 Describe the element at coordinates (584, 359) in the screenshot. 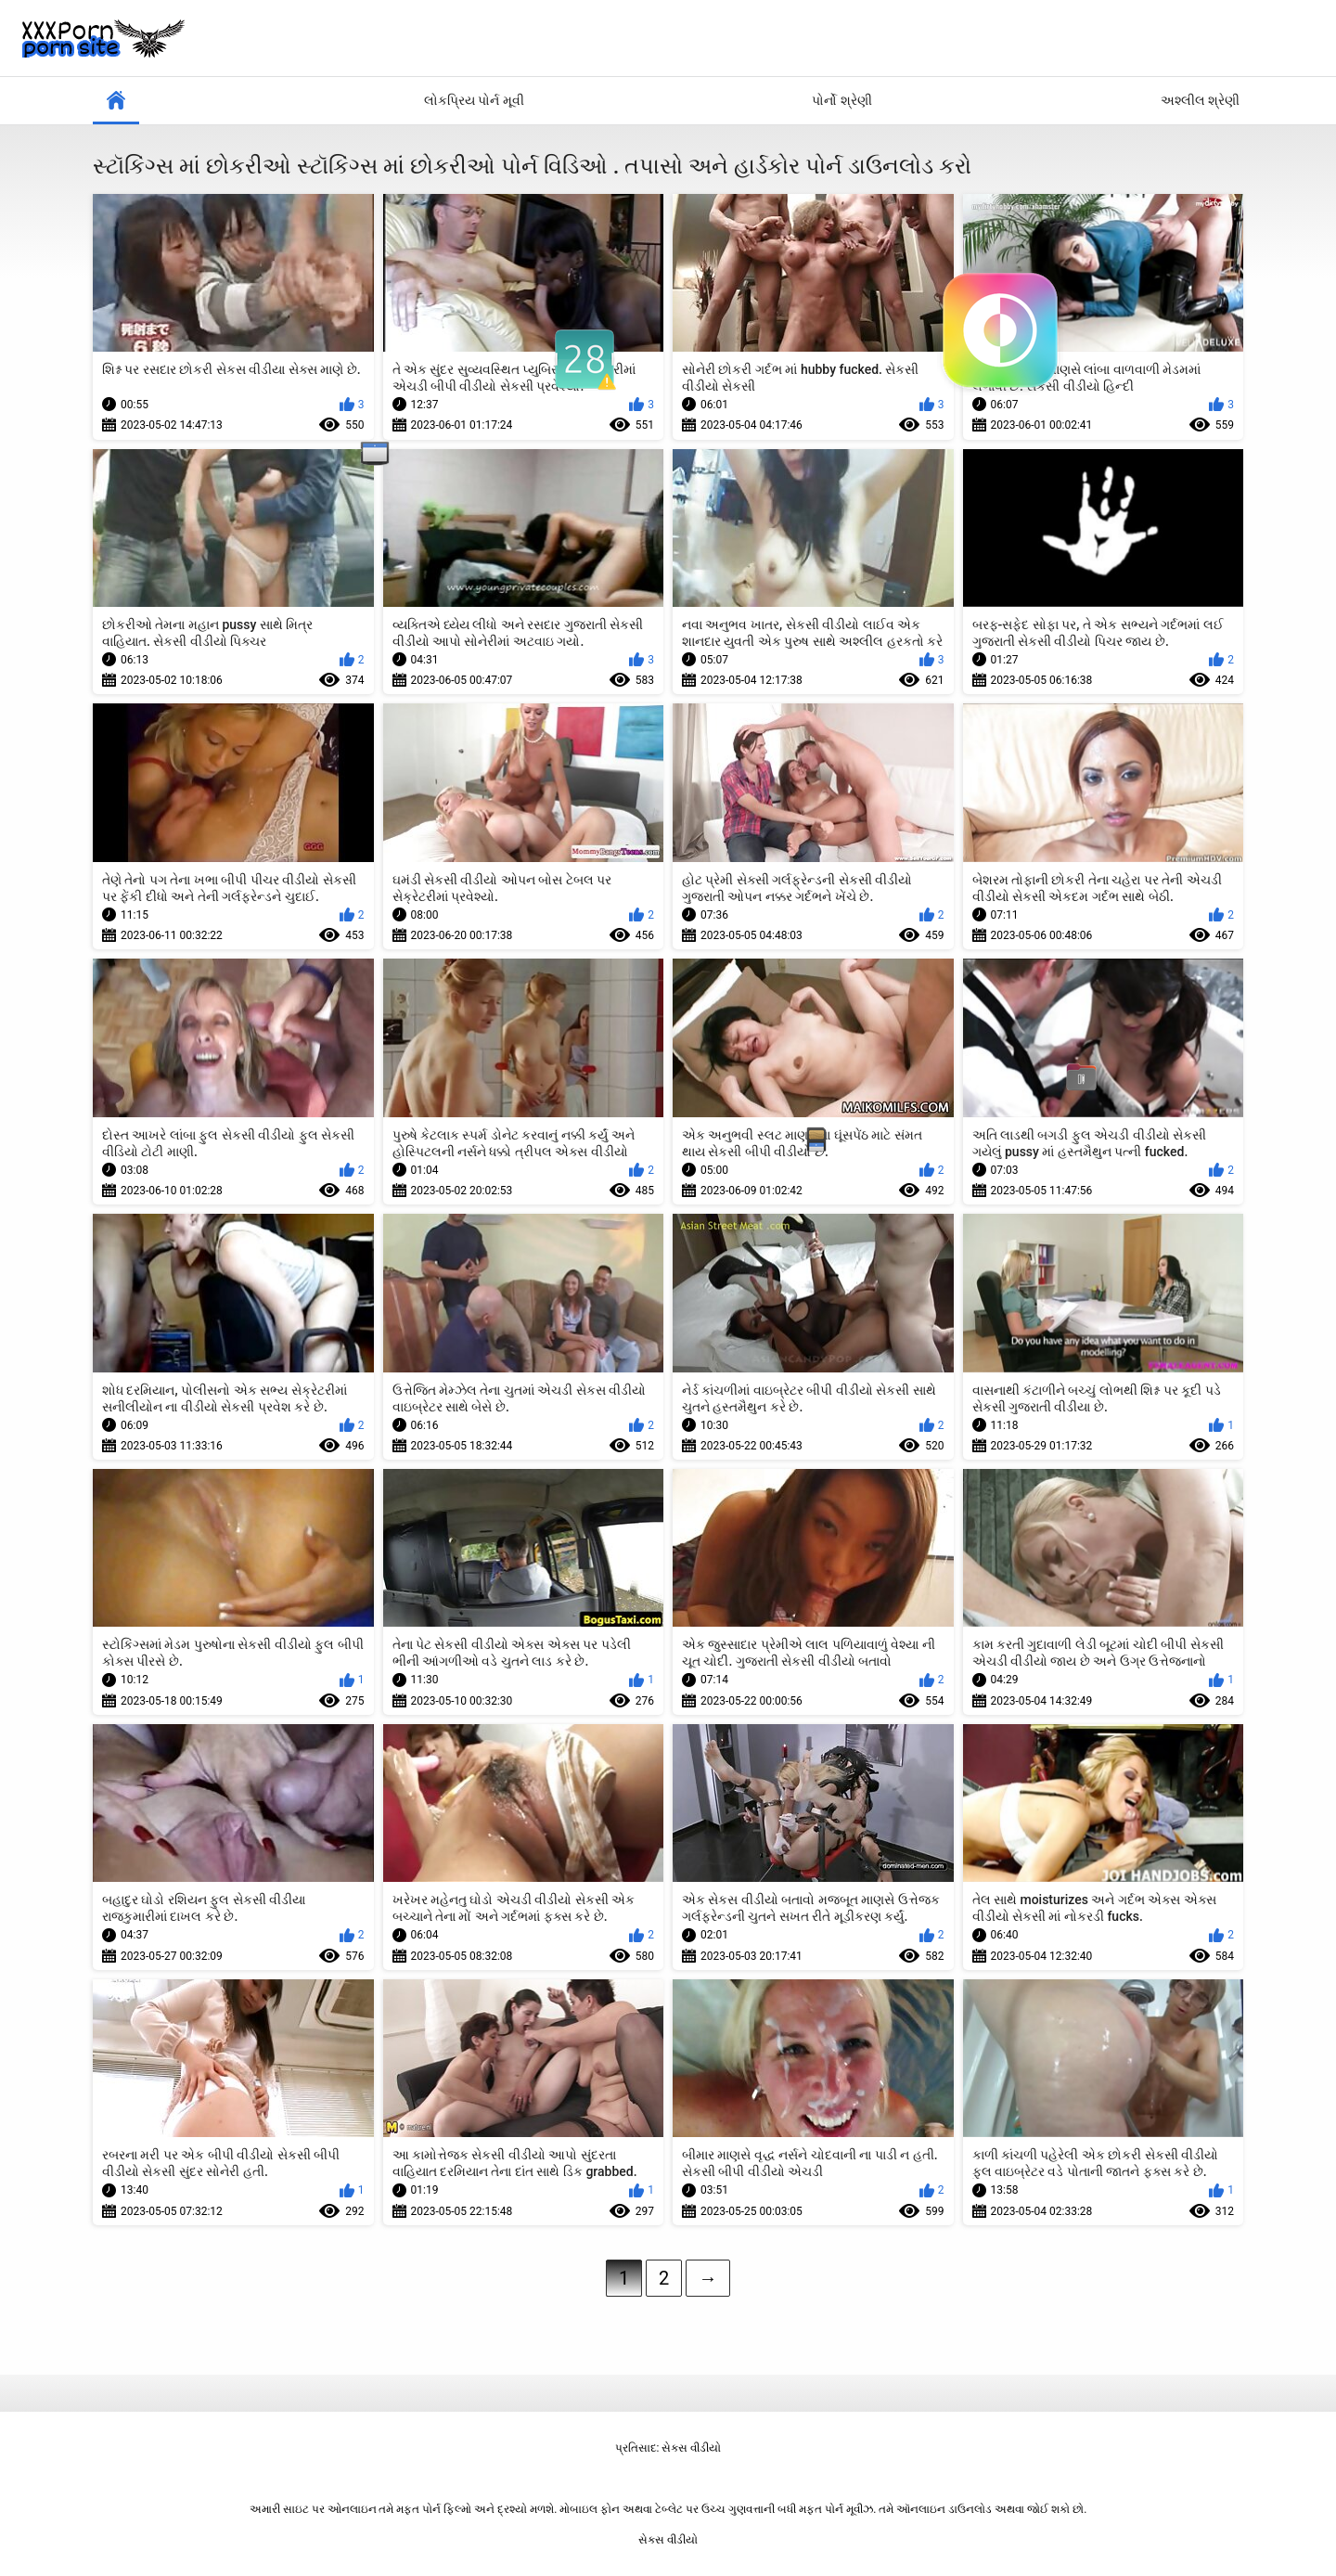

I see `indicates an upcoming appointment or event` at that location.